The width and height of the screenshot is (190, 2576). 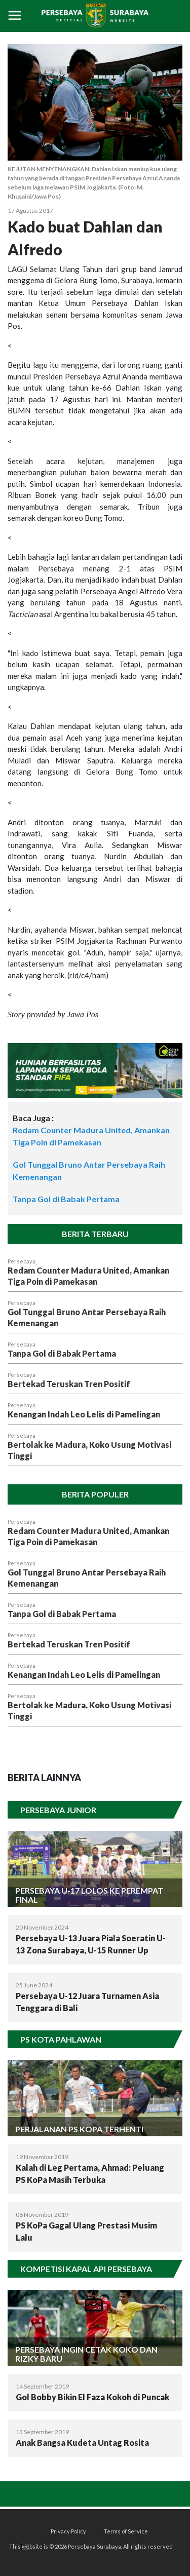 What do you see at coordinates (25, 2547) in the screenshot?
I see `remove a folder` at bounding box center [25, 2547].